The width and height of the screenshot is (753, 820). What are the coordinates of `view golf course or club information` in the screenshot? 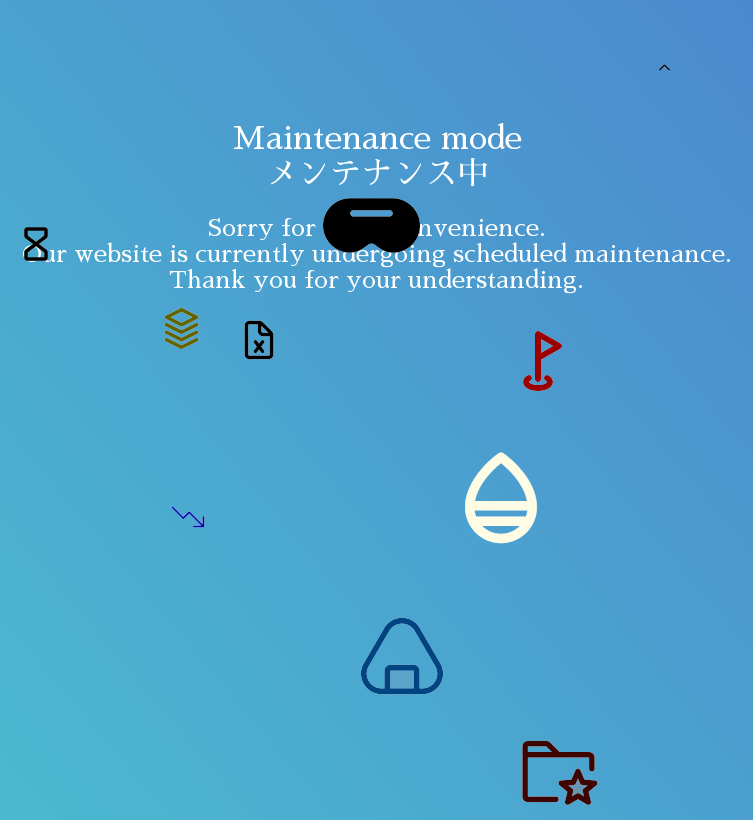 It's located at (538, 361).